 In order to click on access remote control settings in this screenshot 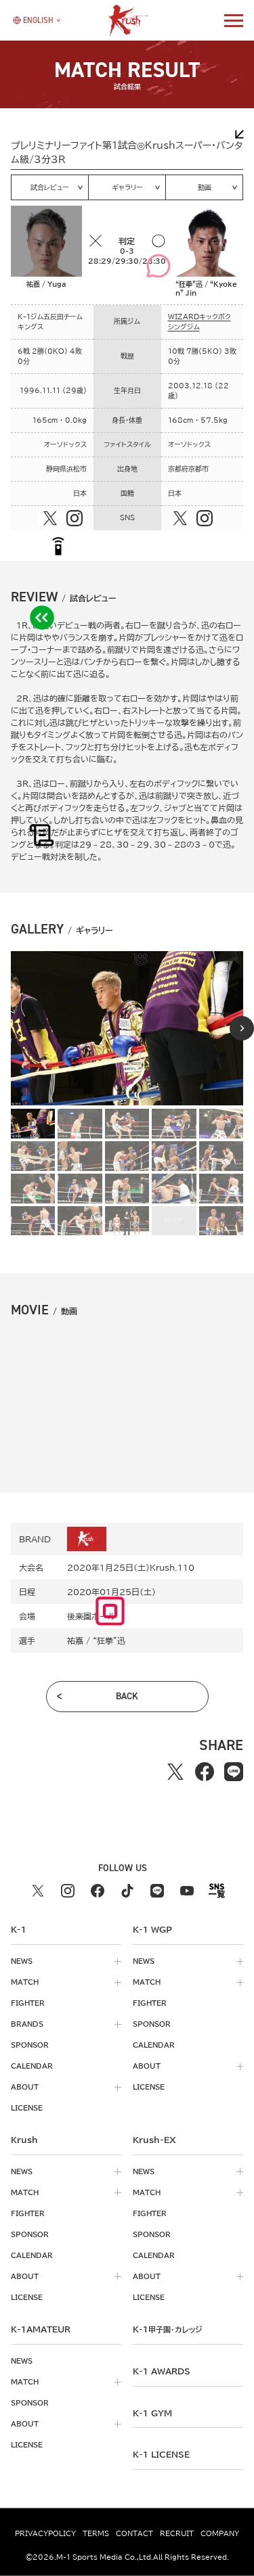, I will do `click(58, 547)`.